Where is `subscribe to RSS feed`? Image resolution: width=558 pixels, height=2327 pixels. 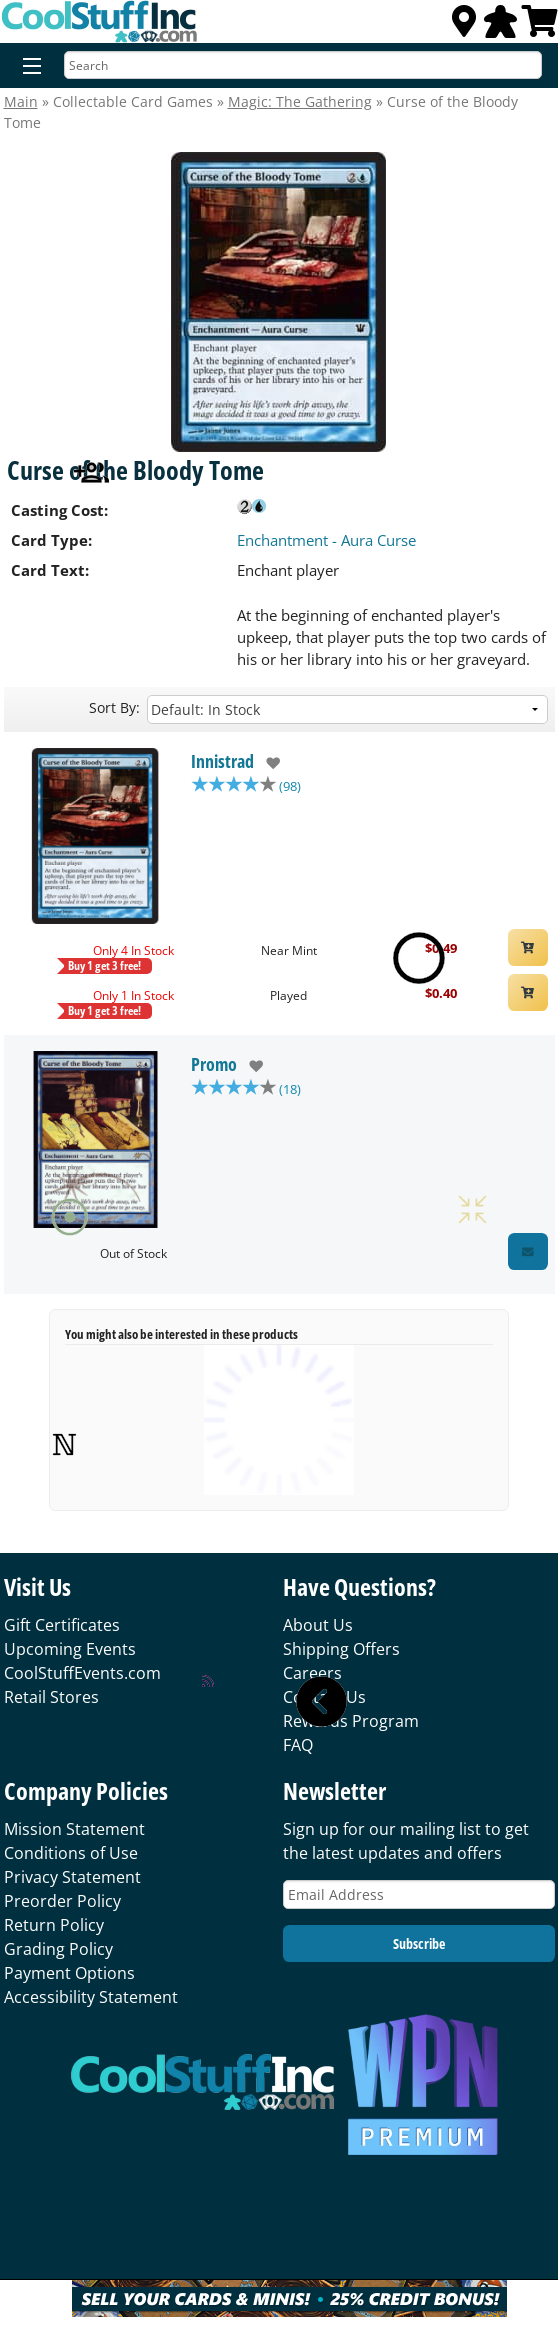 subscribe to RSS feed is located at coordinates (208, 1681).